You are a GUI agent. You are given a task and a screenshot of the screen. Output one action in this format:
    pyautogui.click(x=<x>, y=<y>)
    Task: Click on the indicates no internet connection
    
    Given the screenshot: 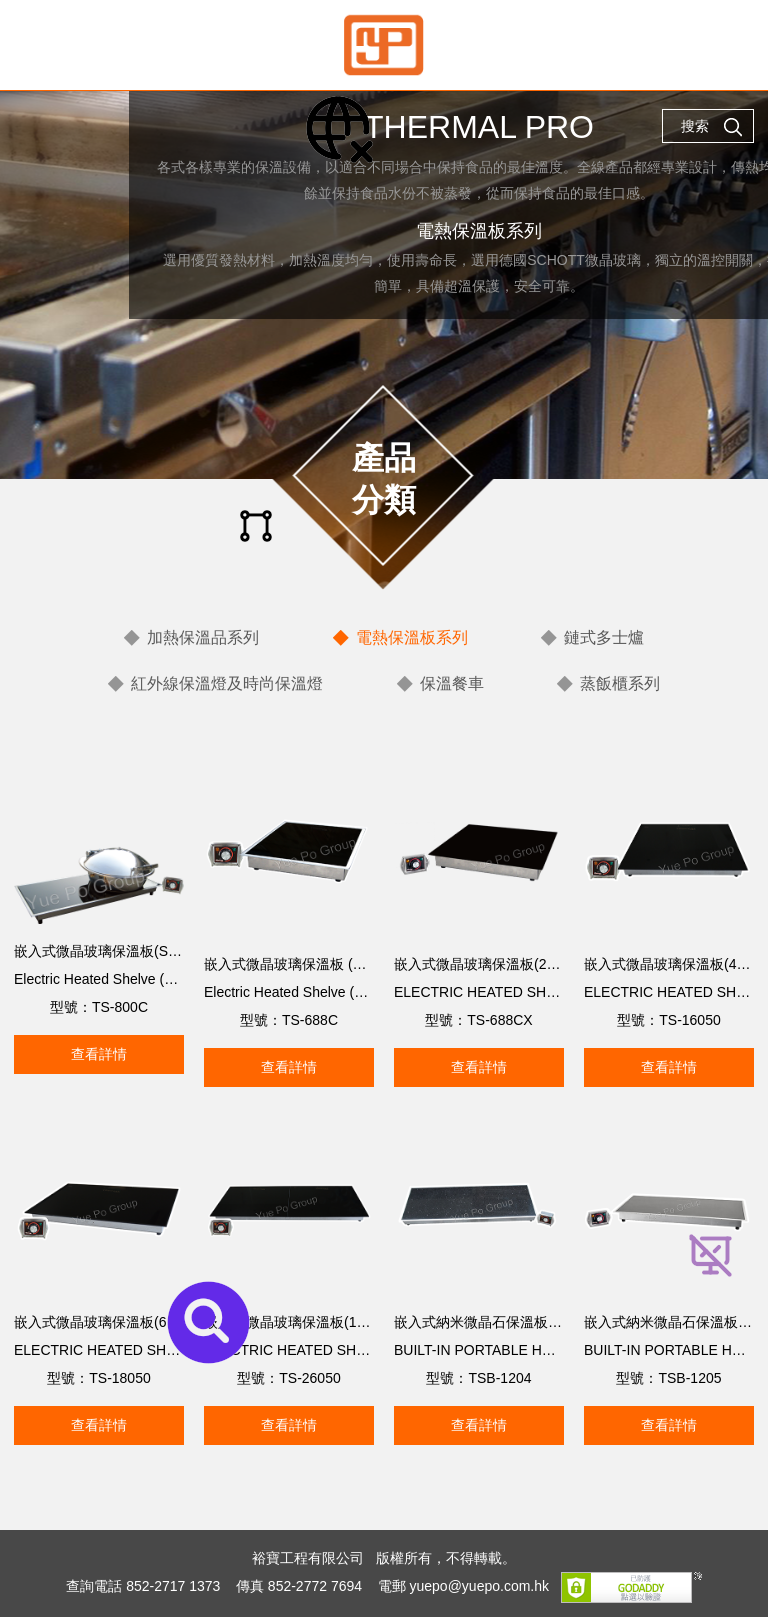 What is the action you would take?
    pyautogui.click(x=338, y=128)
    